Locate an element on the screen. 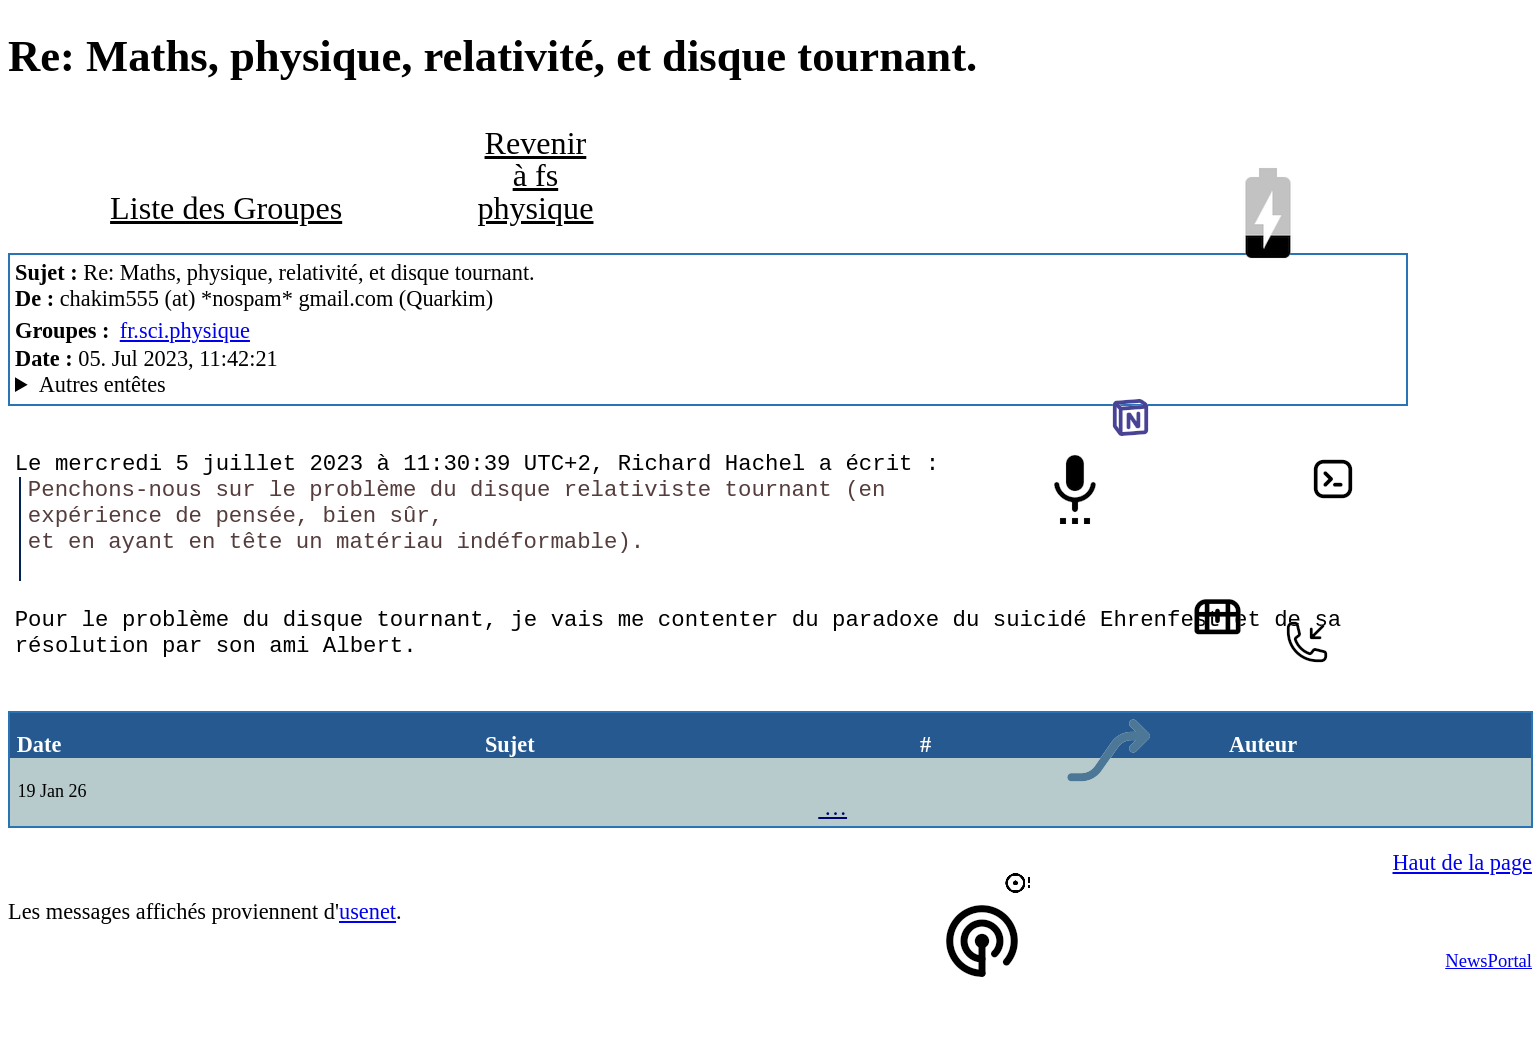 The width and height of the screenshot is (1540, 1040). access voice input settings is located at coordinates (1075, 488).